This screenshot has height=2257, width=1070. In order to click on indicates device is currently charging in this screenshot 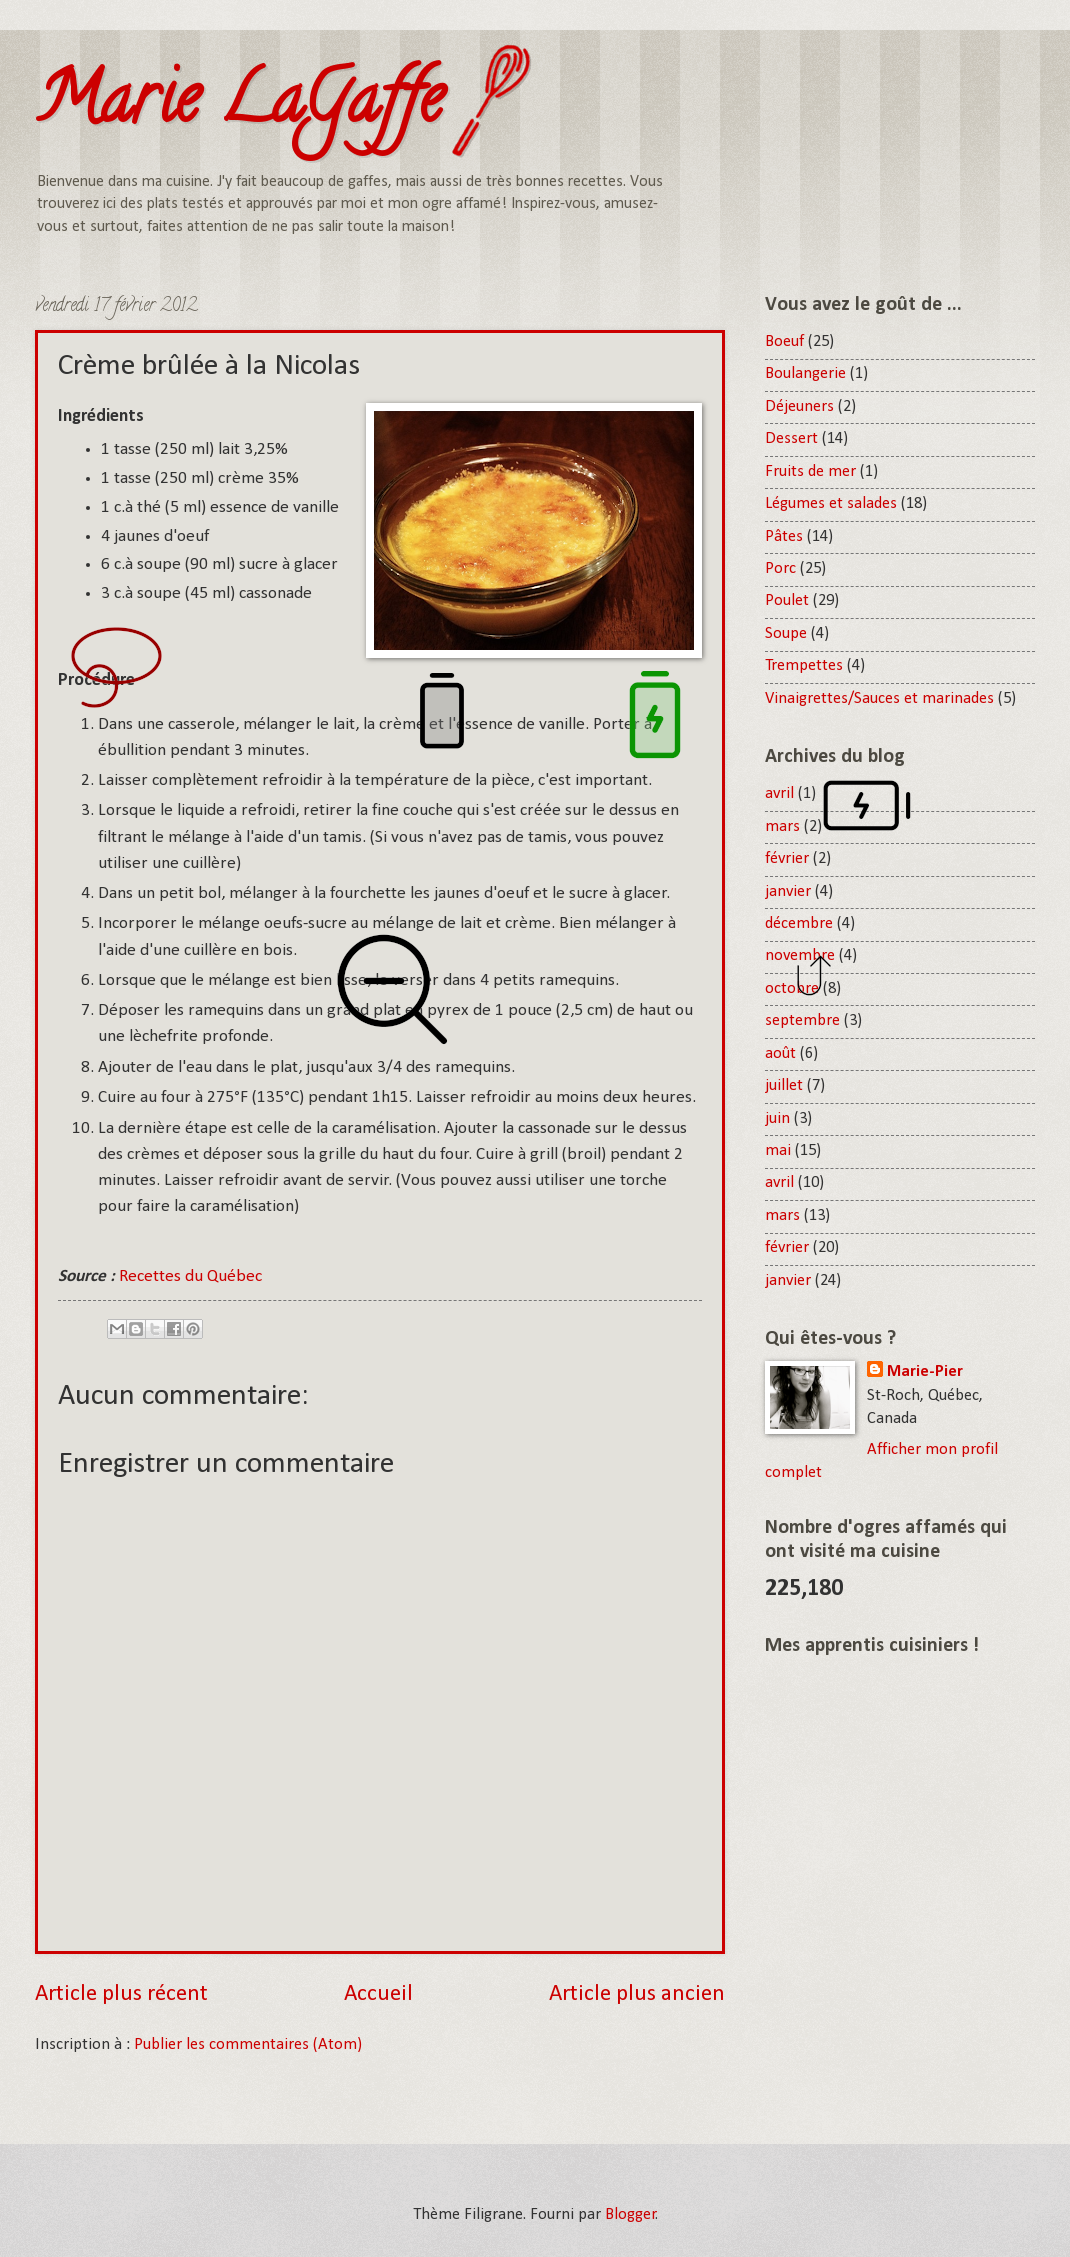, I will do `click(655, 716)`.